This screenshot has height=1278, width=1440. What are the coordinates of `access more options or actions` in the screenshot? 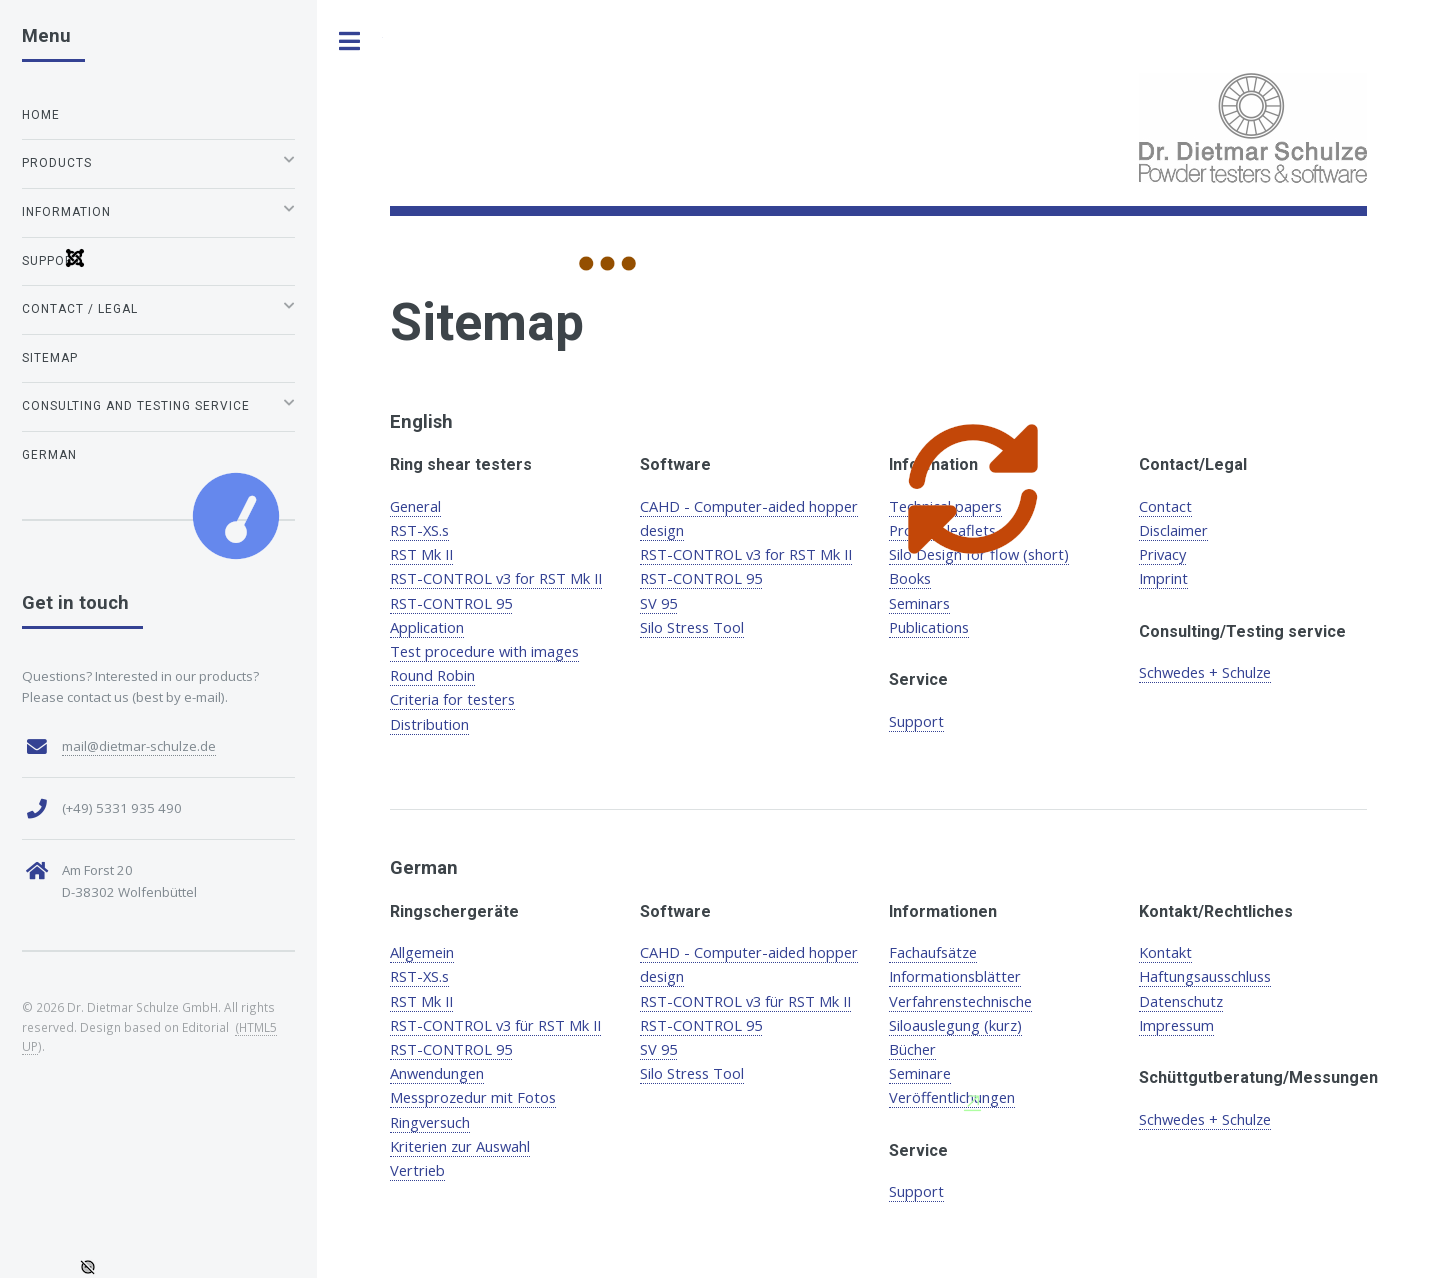 It's located at (607, 263).